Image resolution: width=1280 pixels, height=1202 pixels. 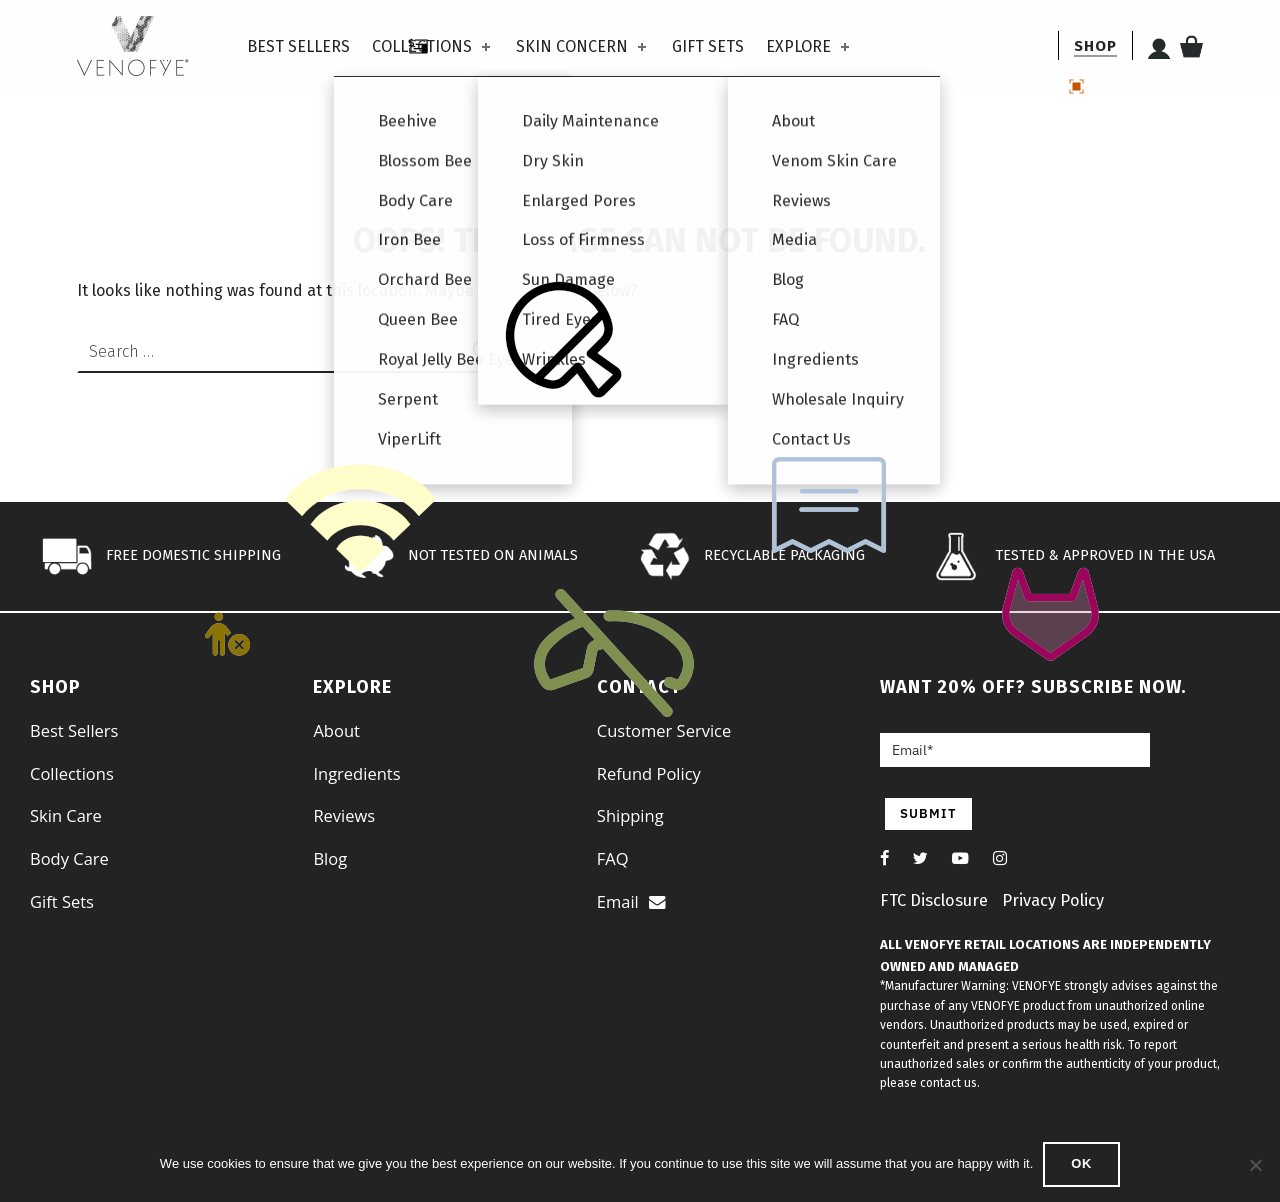 What do you see at coordinates (829, 505) in the screenshot?
I see `view purchase receipt or transaction history` at bounding box center [829, 505].